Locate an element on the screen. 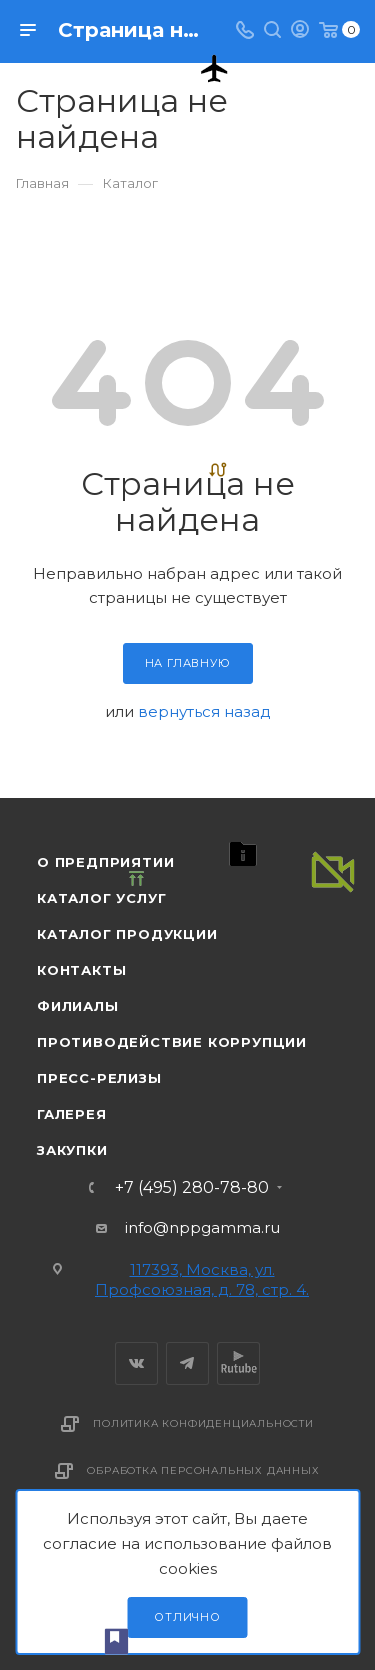 The image size is (375, 1670). enable airplane mode is located at coordinates (213, 68).